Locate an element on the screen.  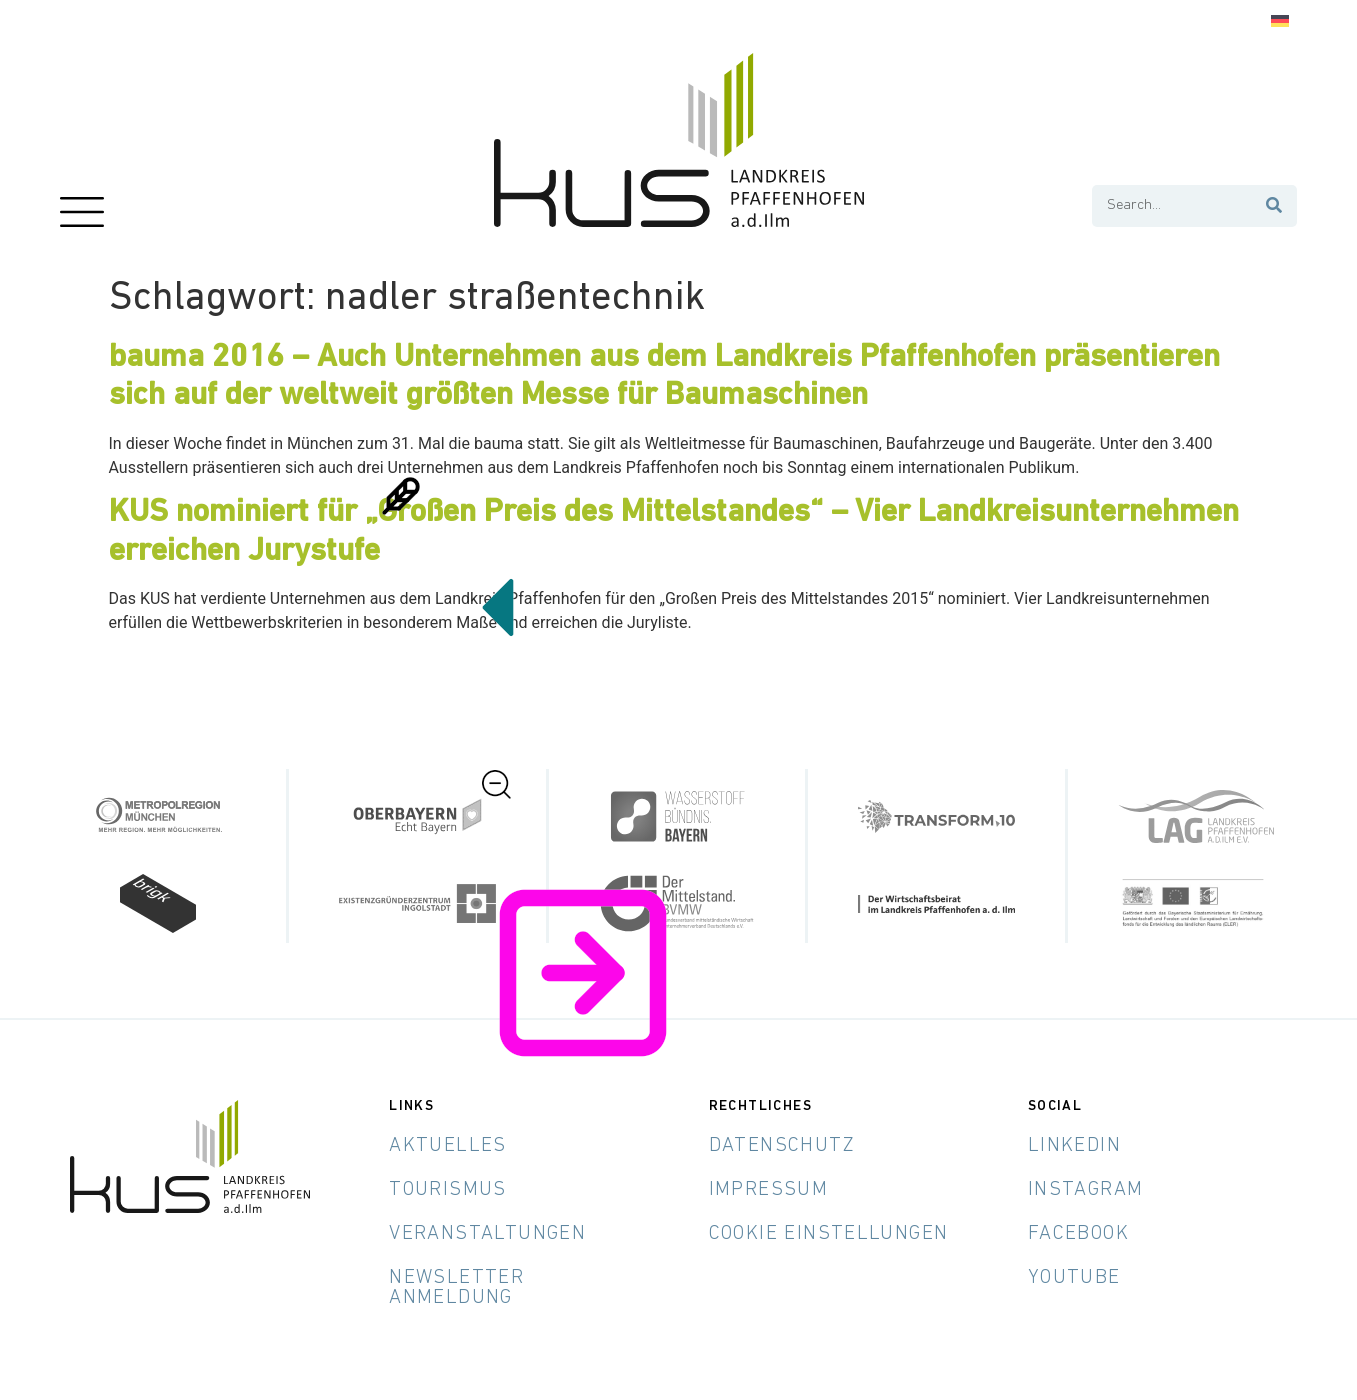
navigate back to the previous screen is located at coordinates (497, 607).